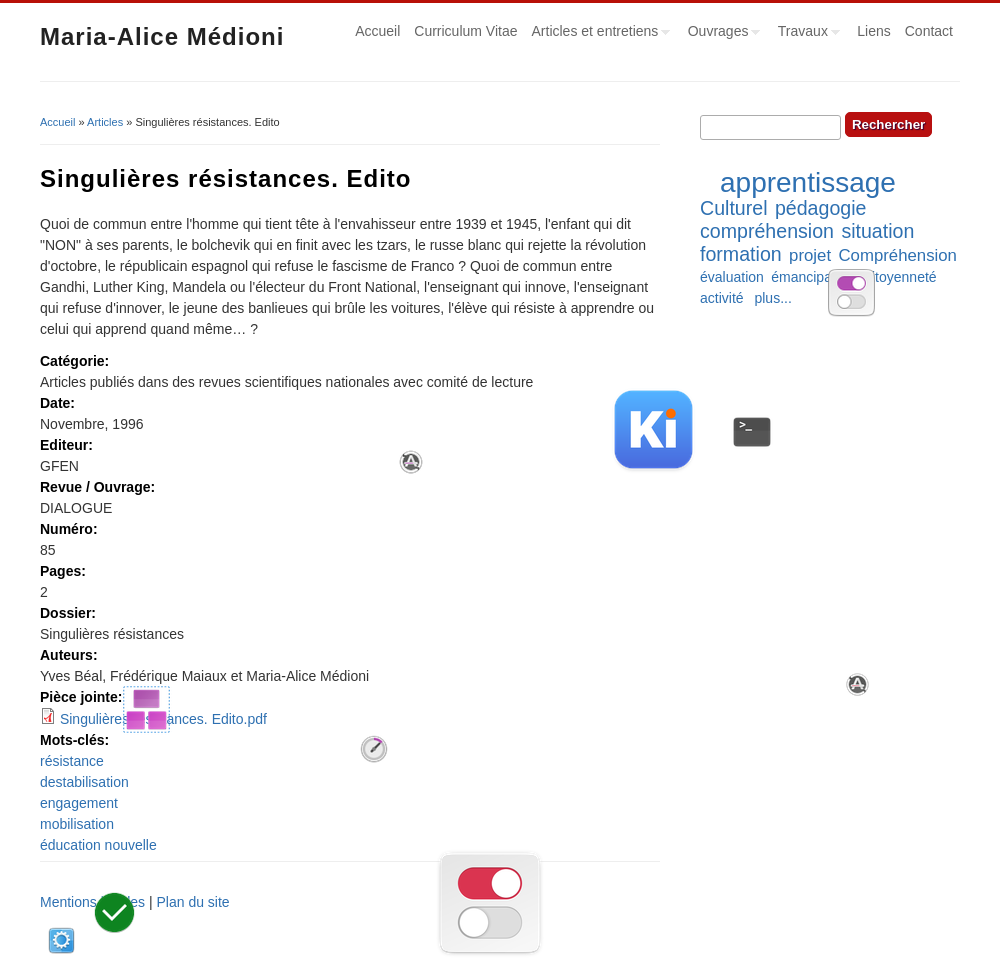  What do you see at coordinates (851, 292) in the screenshot?
I see `open desktop preferences or settings` at bounding box center [851, 292].